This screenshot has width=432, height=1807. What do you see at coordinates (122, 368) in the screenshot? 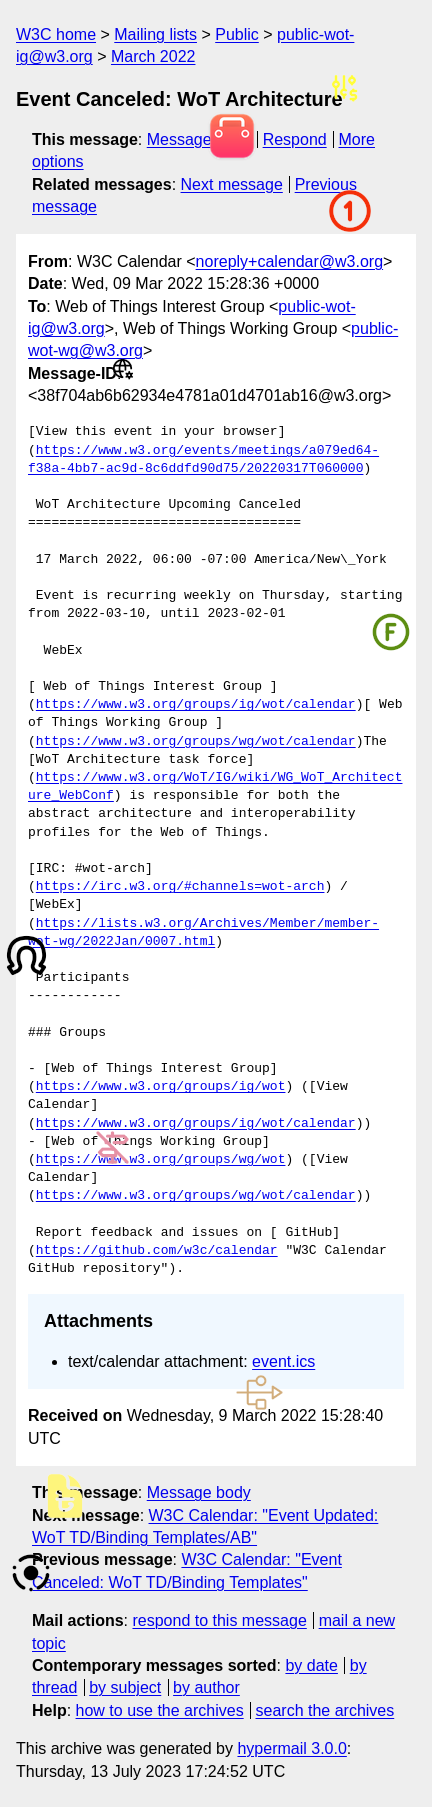
I see `configure global or regional settings` at bounding box center [122, 368].